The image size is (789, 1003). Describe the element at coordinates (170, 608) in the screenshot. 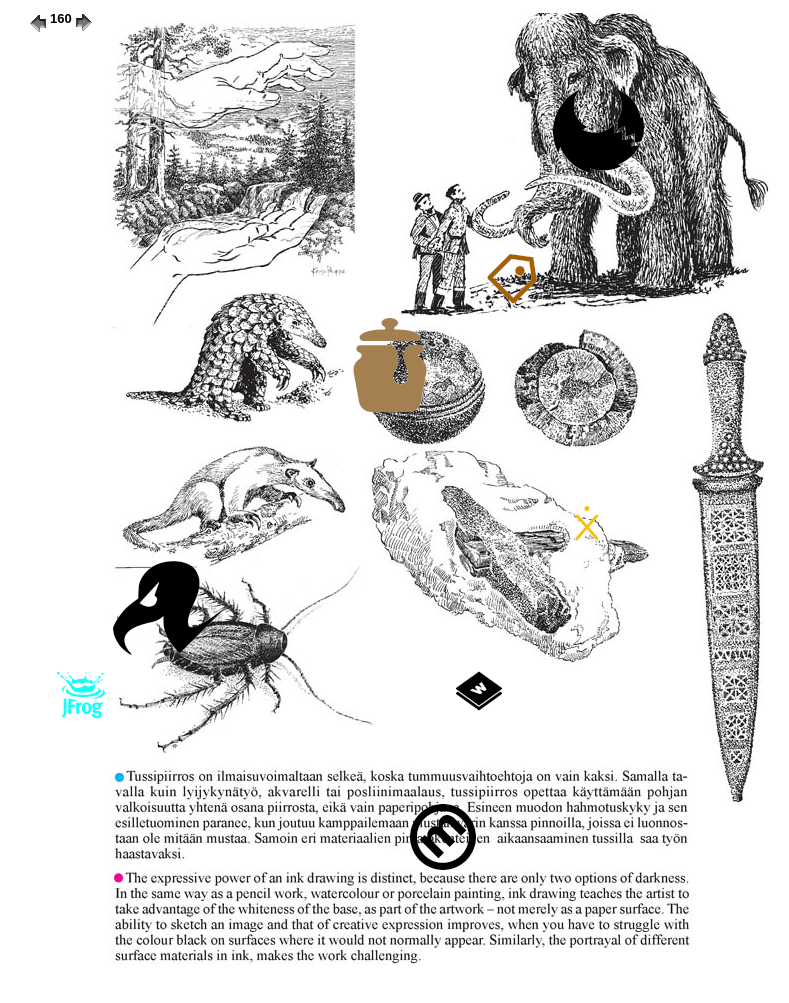

I see `visit The Register technology news website` at that location.